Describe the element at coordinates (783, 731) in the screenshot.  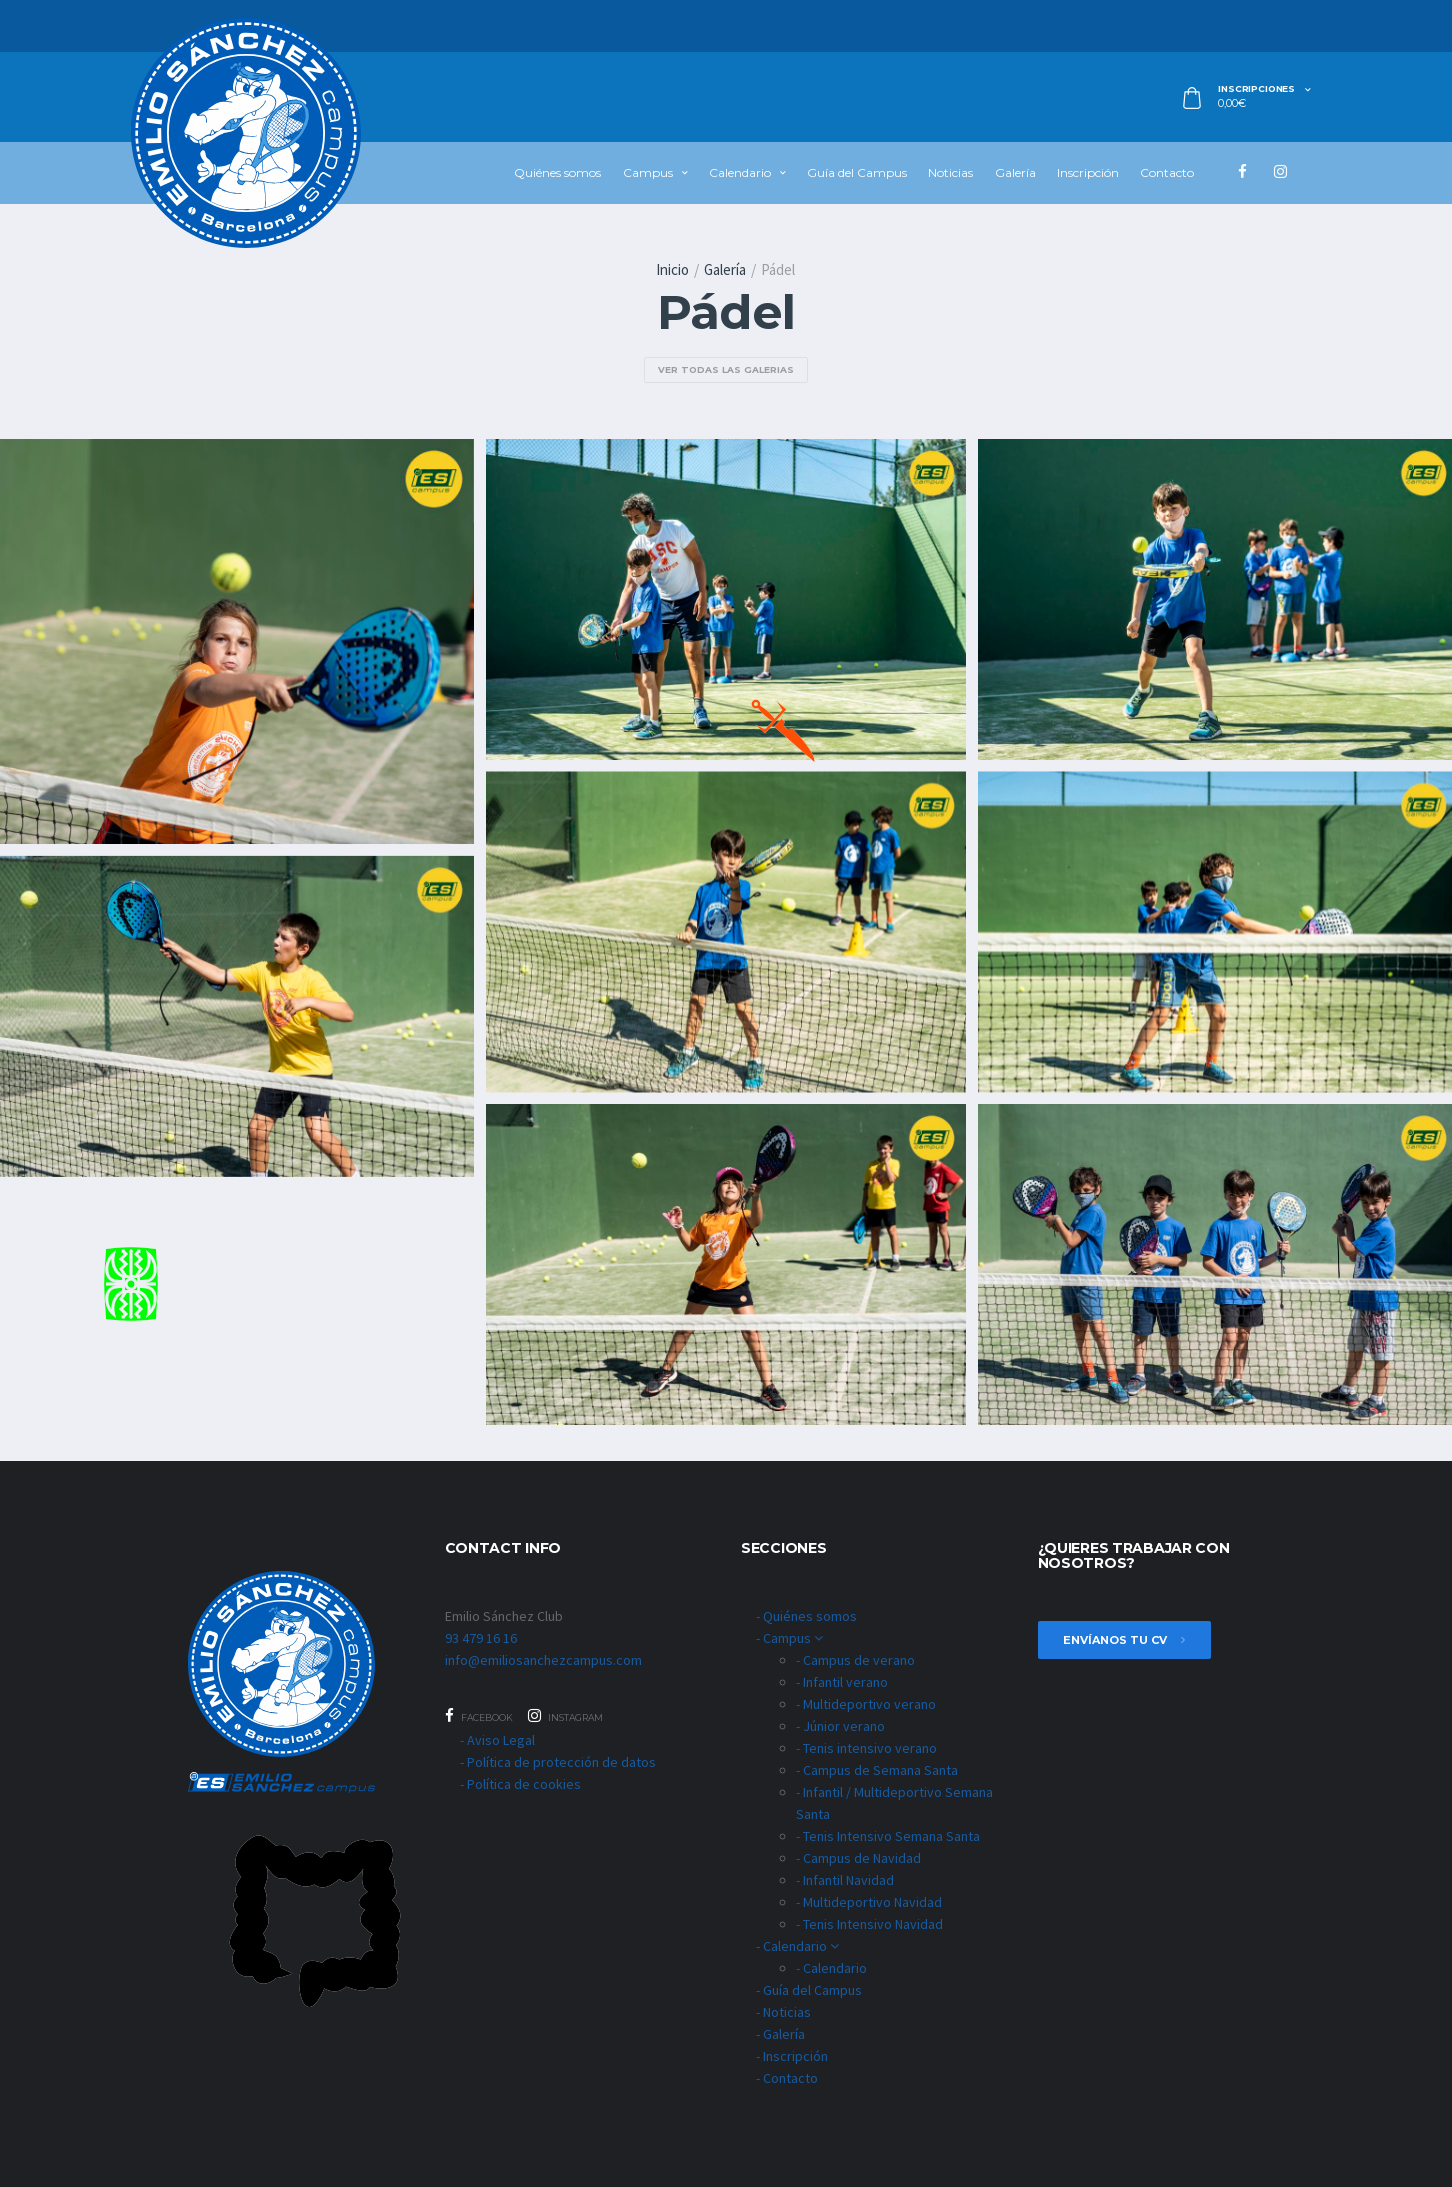
I see `select a ritual or sacrifice action in a game` at that location.